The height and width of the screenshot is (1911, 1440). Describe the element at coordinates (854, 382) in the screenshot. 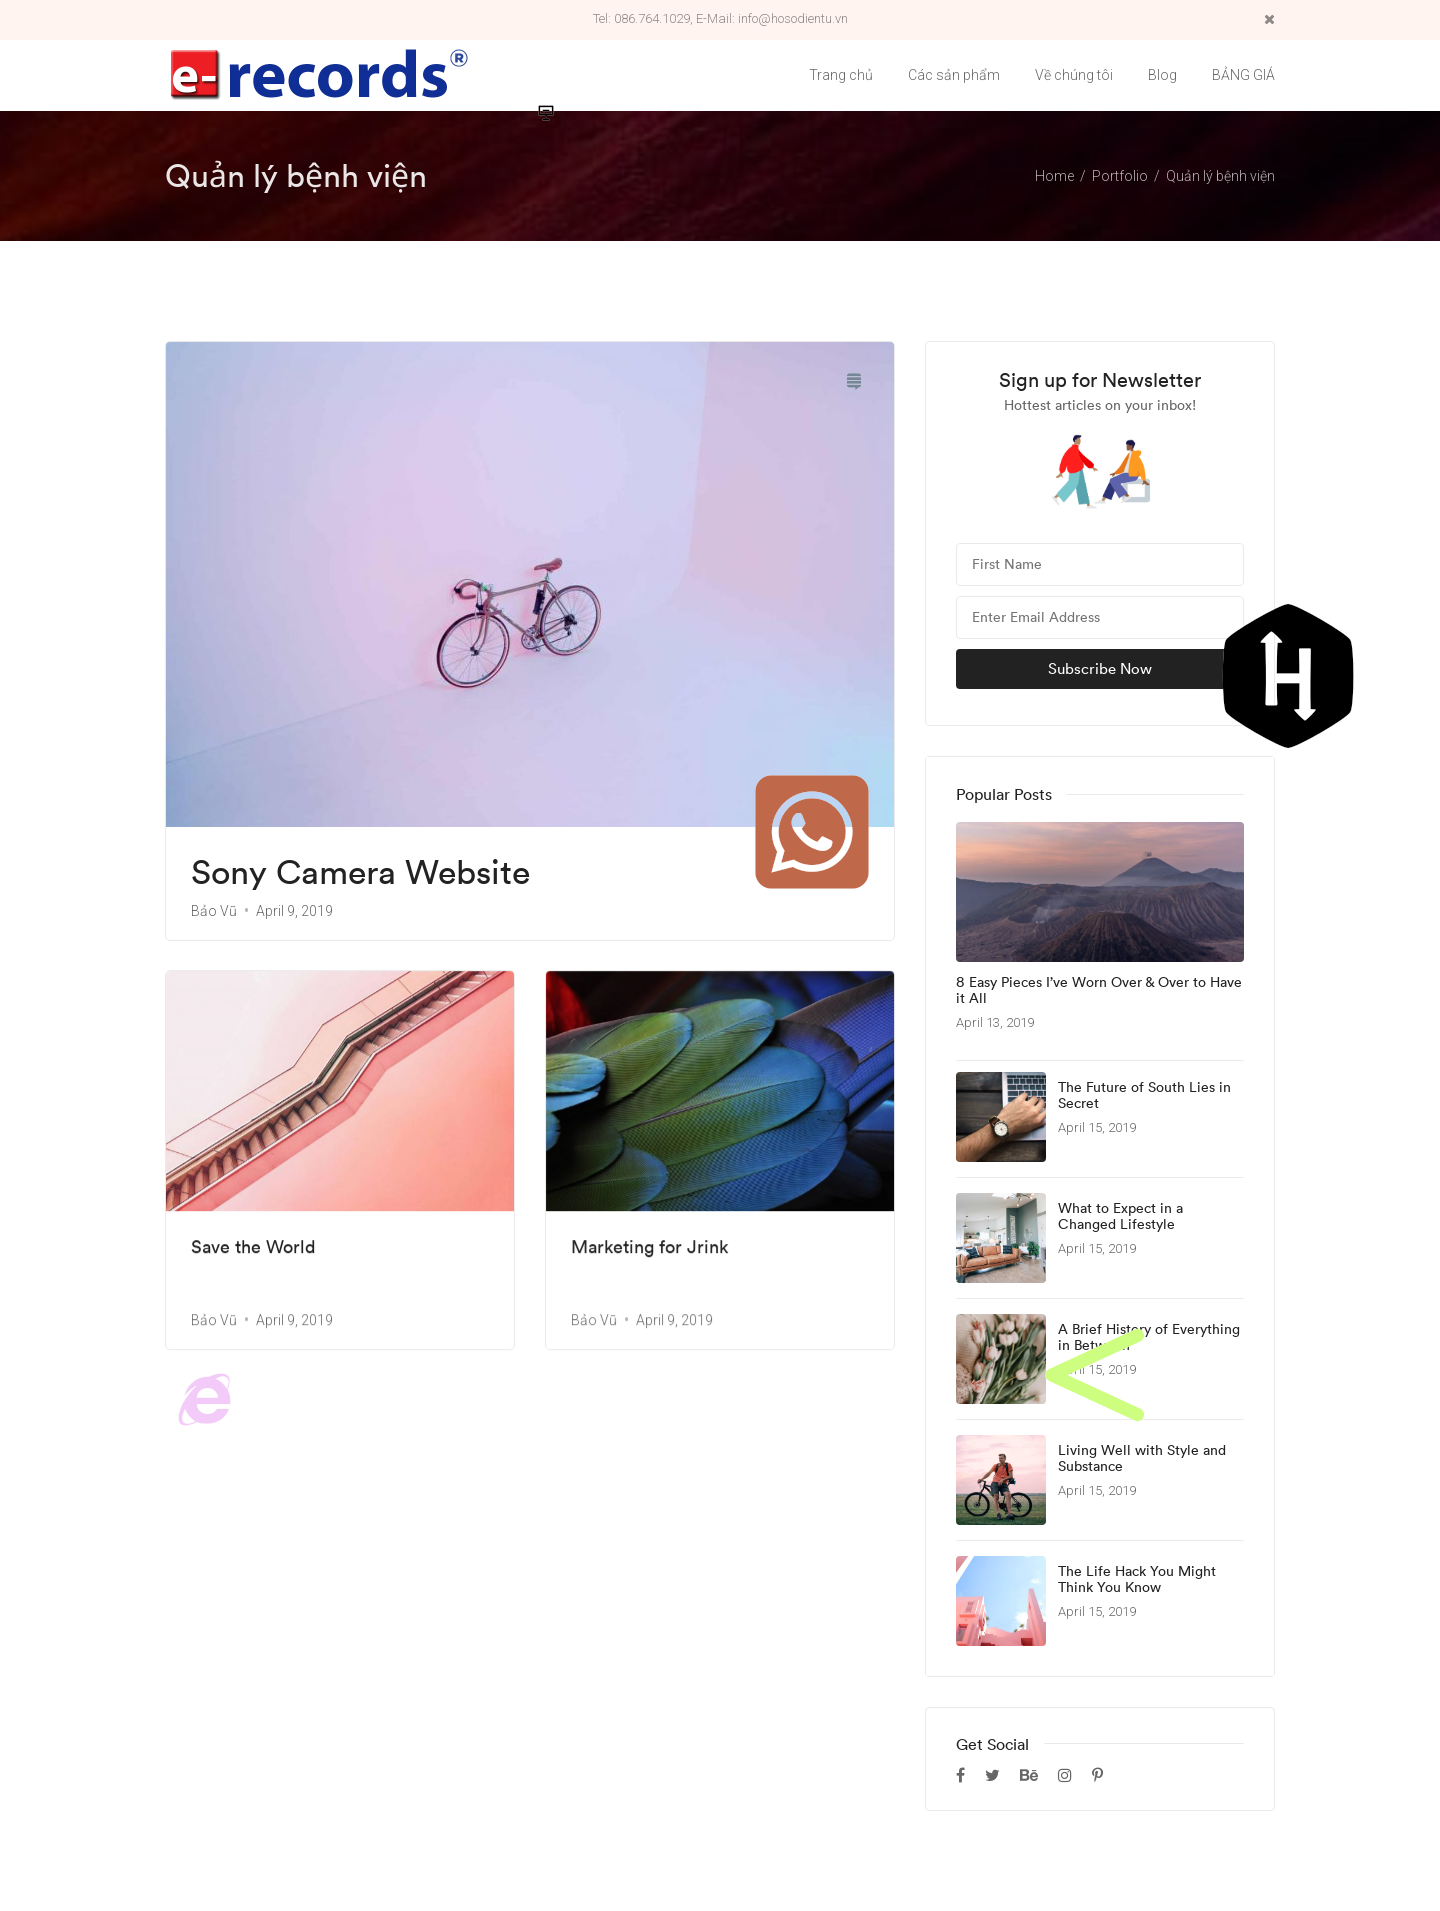

I see `stack exchange logo` at that location.